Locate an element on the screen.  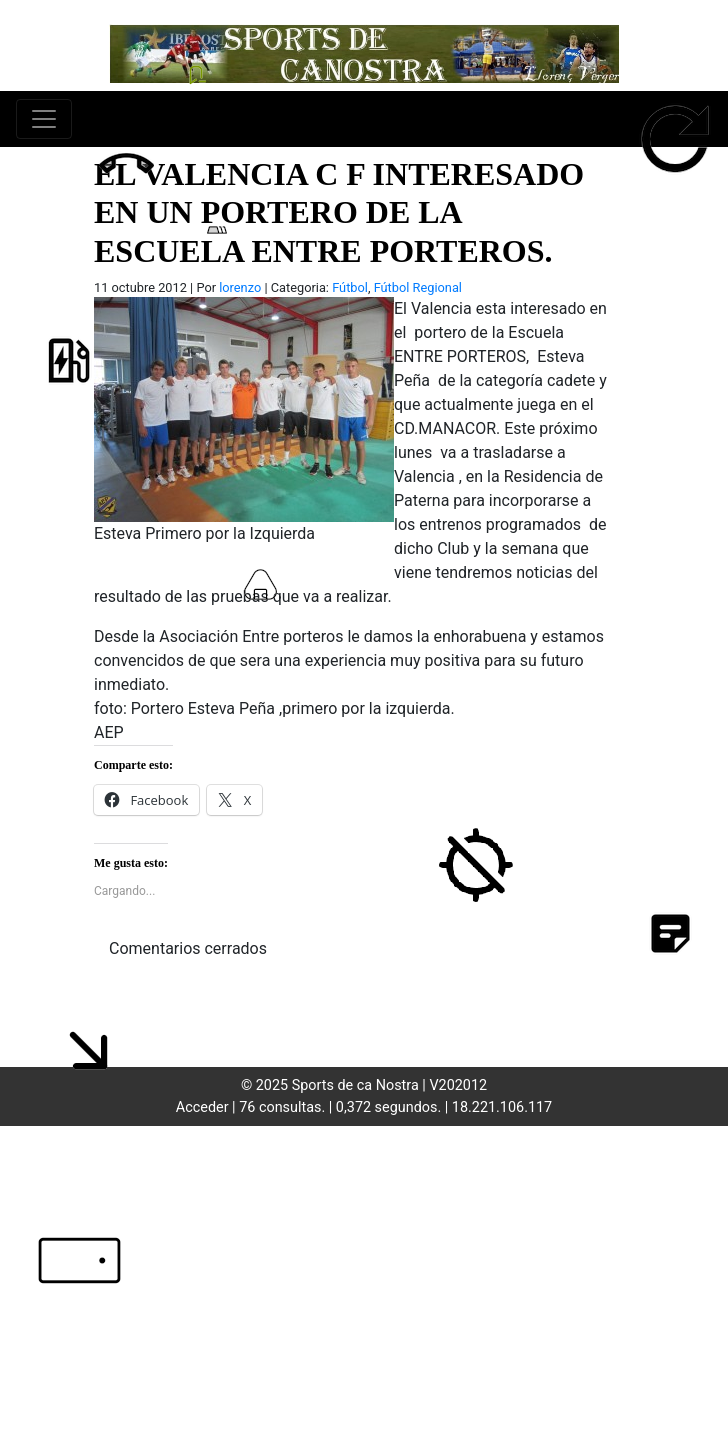
refresh or reload the current page is located at coordinates (675, 139).